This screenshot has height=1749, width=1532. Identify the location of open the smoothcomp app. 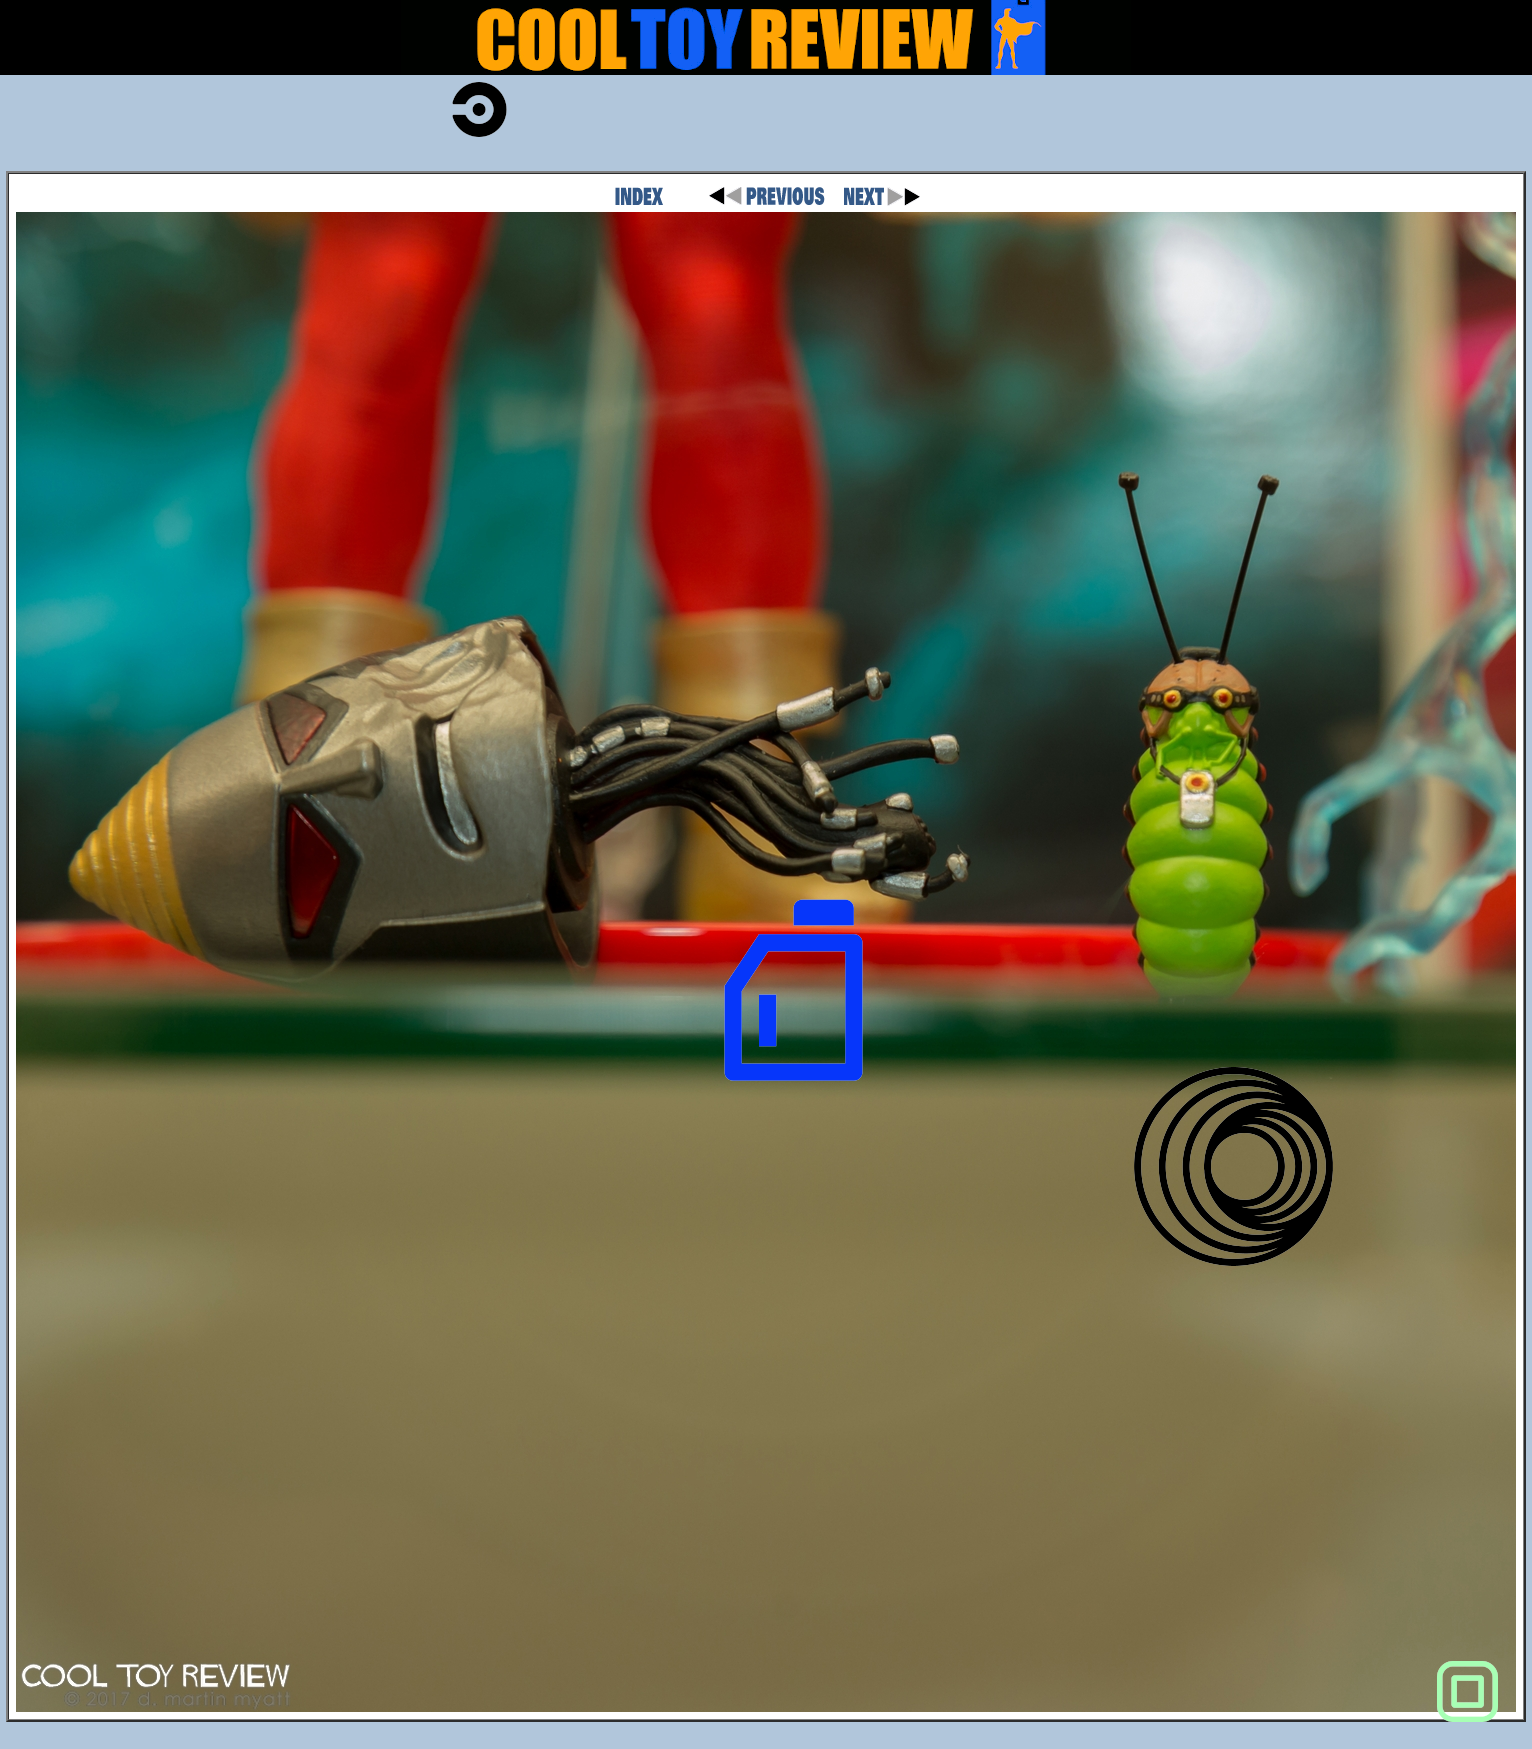
(1467, 1691).